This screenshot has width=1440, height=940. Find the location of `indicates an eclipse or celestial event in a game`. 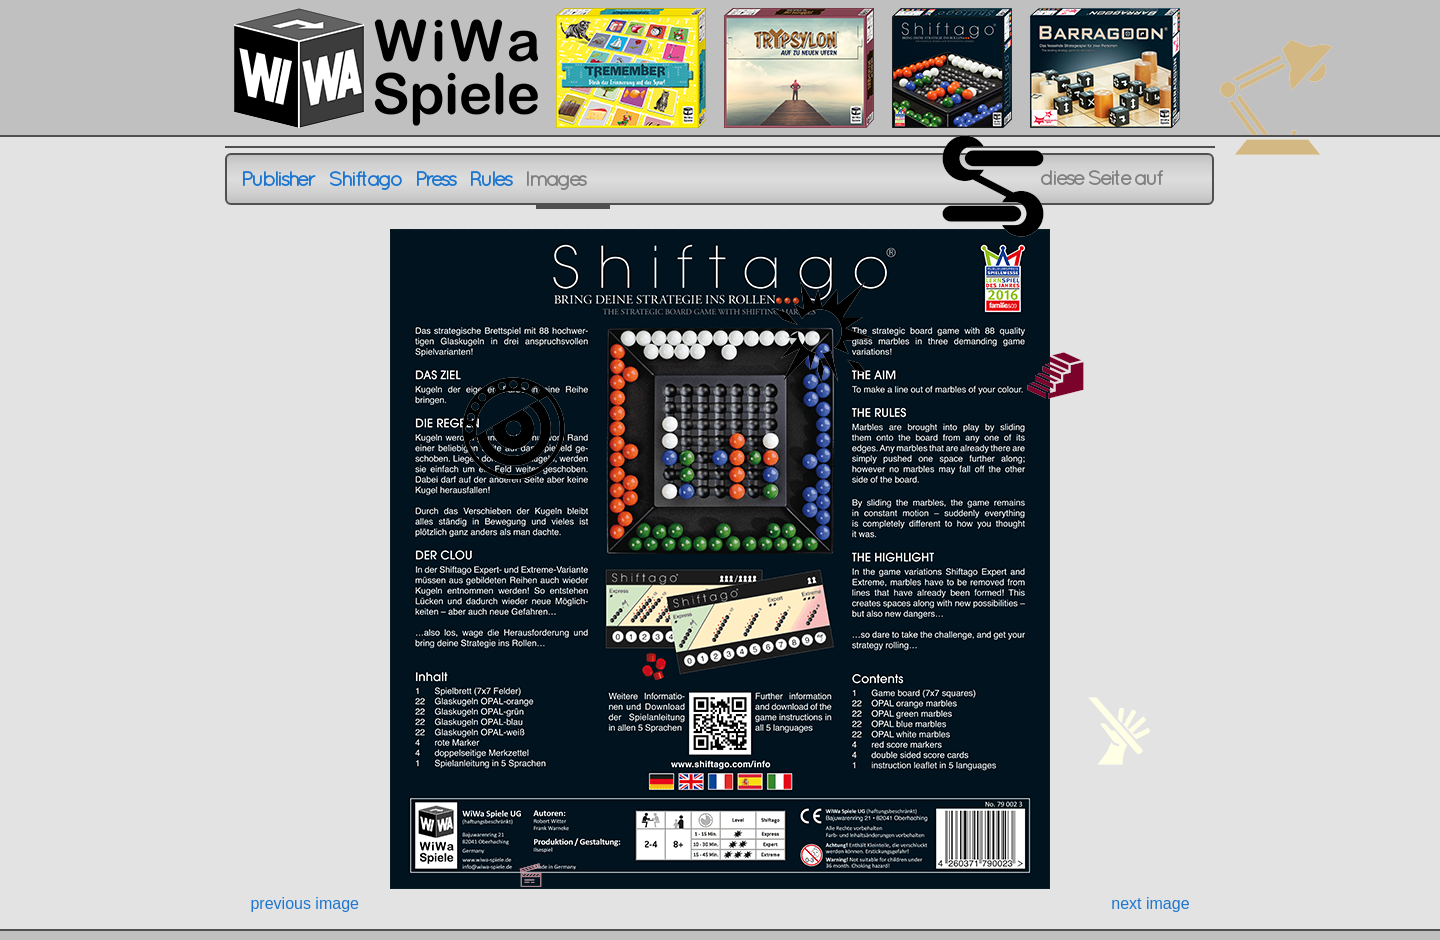

indicates an eclipse or celestial event in a game is located at coordinates (821, 332).